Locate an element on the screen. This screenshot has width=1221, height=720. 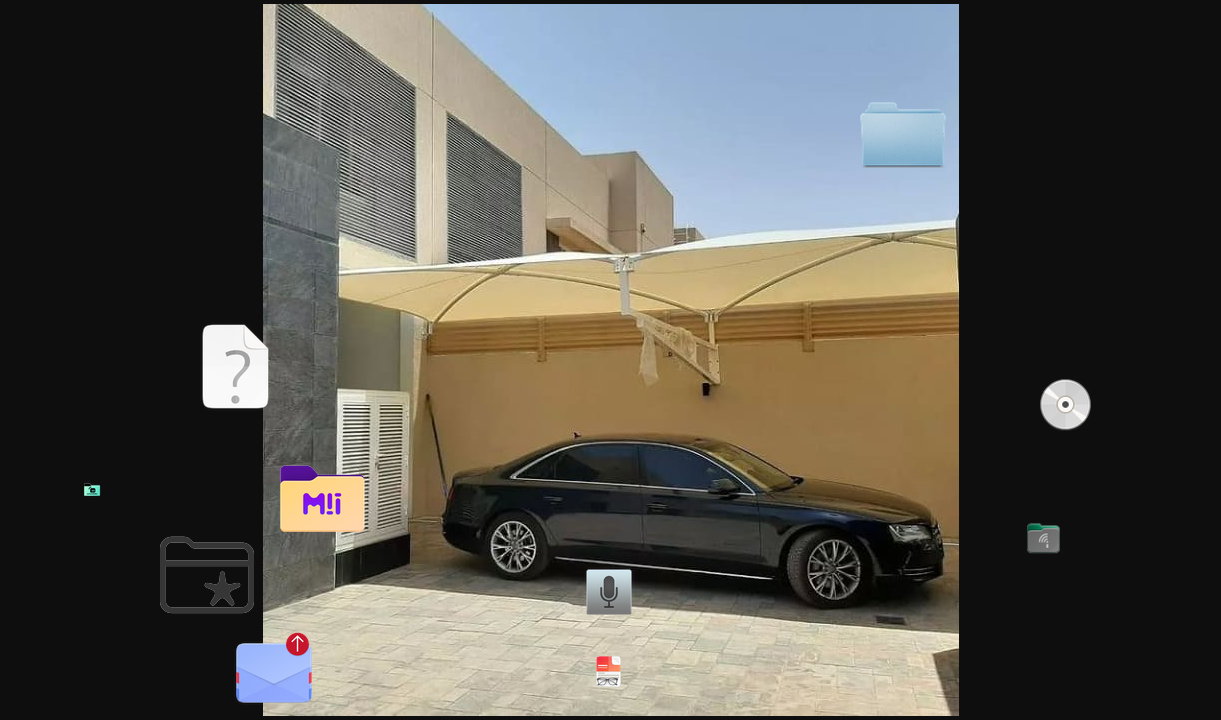
indicates a DVD or optical disc drive is located at coordinates (1065, 404).